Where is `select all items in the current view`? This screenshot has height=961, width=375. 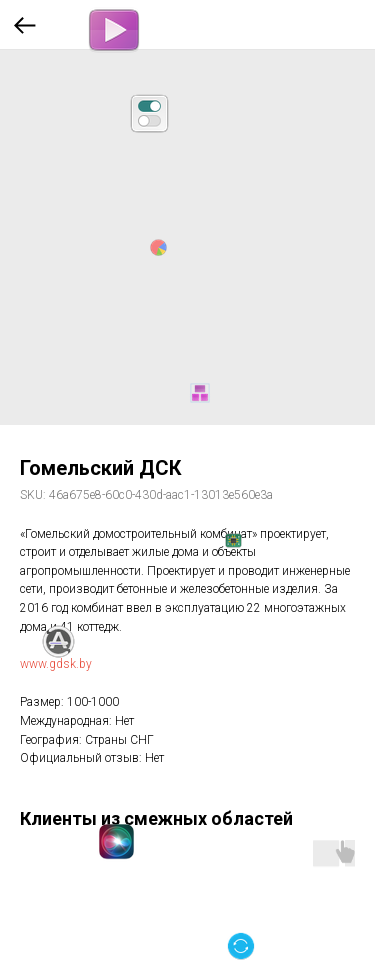 select all items in the current view is located at coordinates (200, 393).